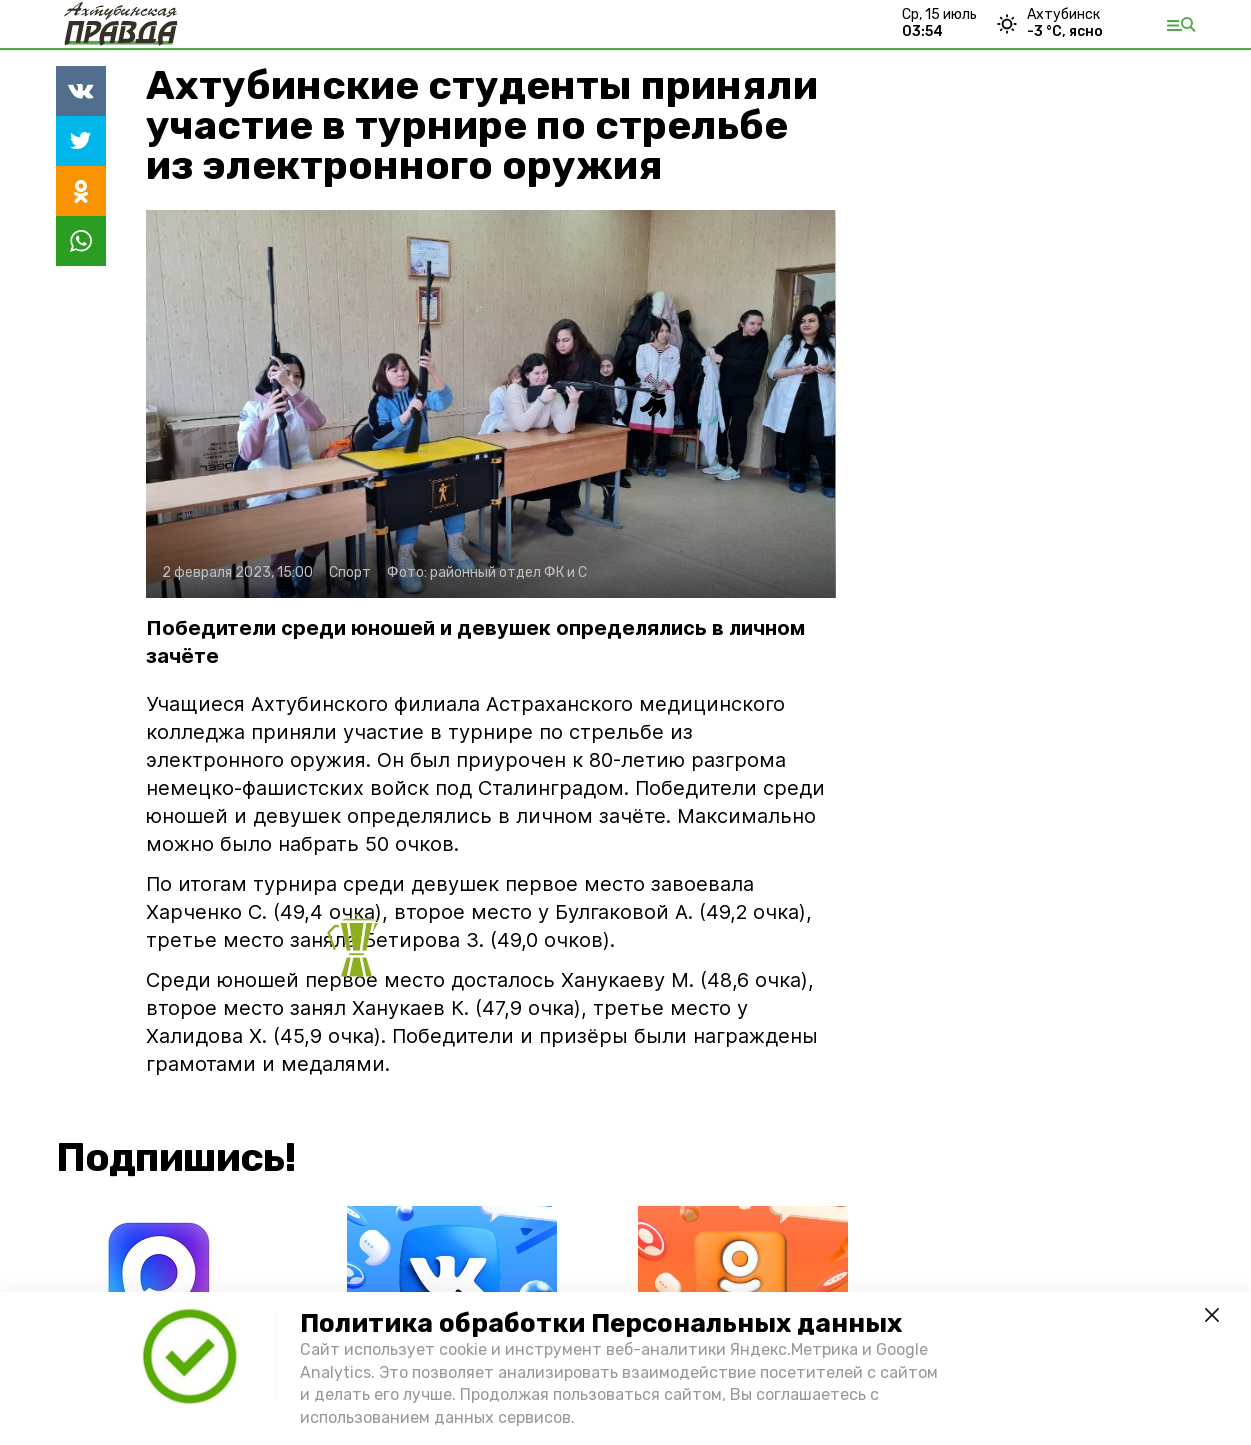 The width and height of the screenshot is (1251, 1445). What do you see at coordinates (653, 405) in the screenshot?
I see `equip a cape or cloak item` at bounding box center [653, 405].